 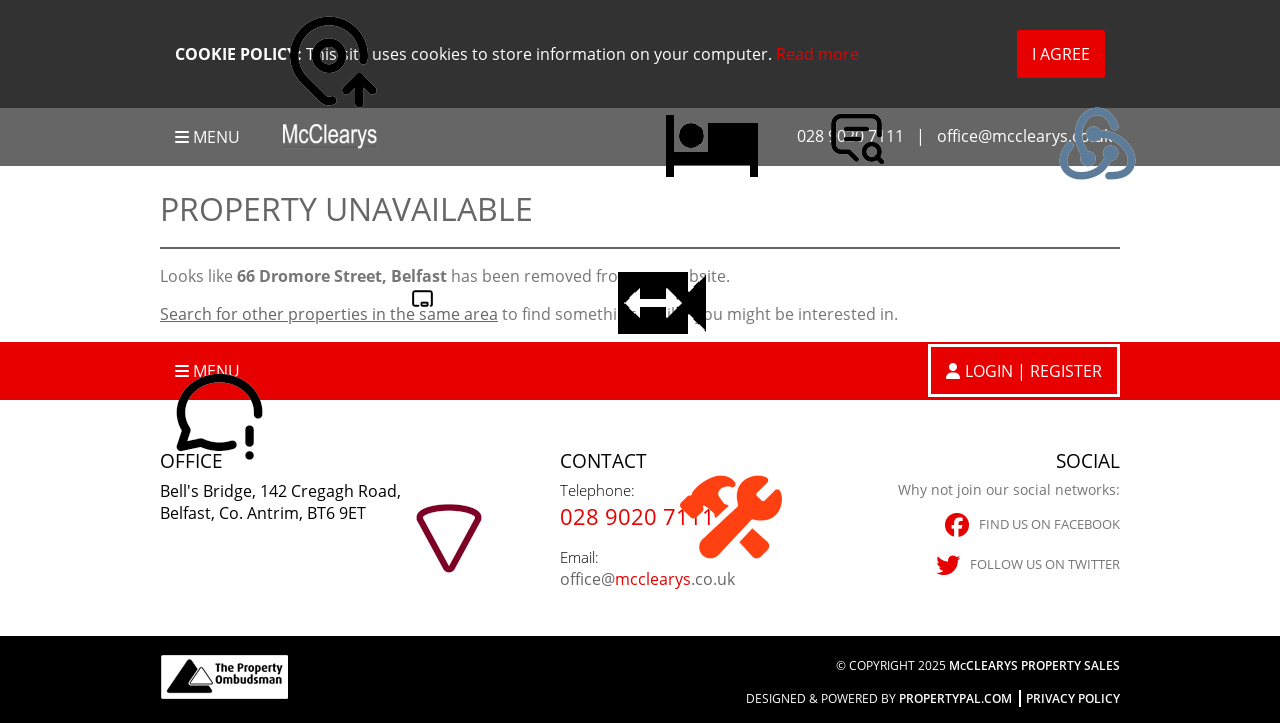 What do you see at coordinates (422, 298) in the screenshot?
I see `open whiteboard or presentation mode` at bounding box center [422, 298].